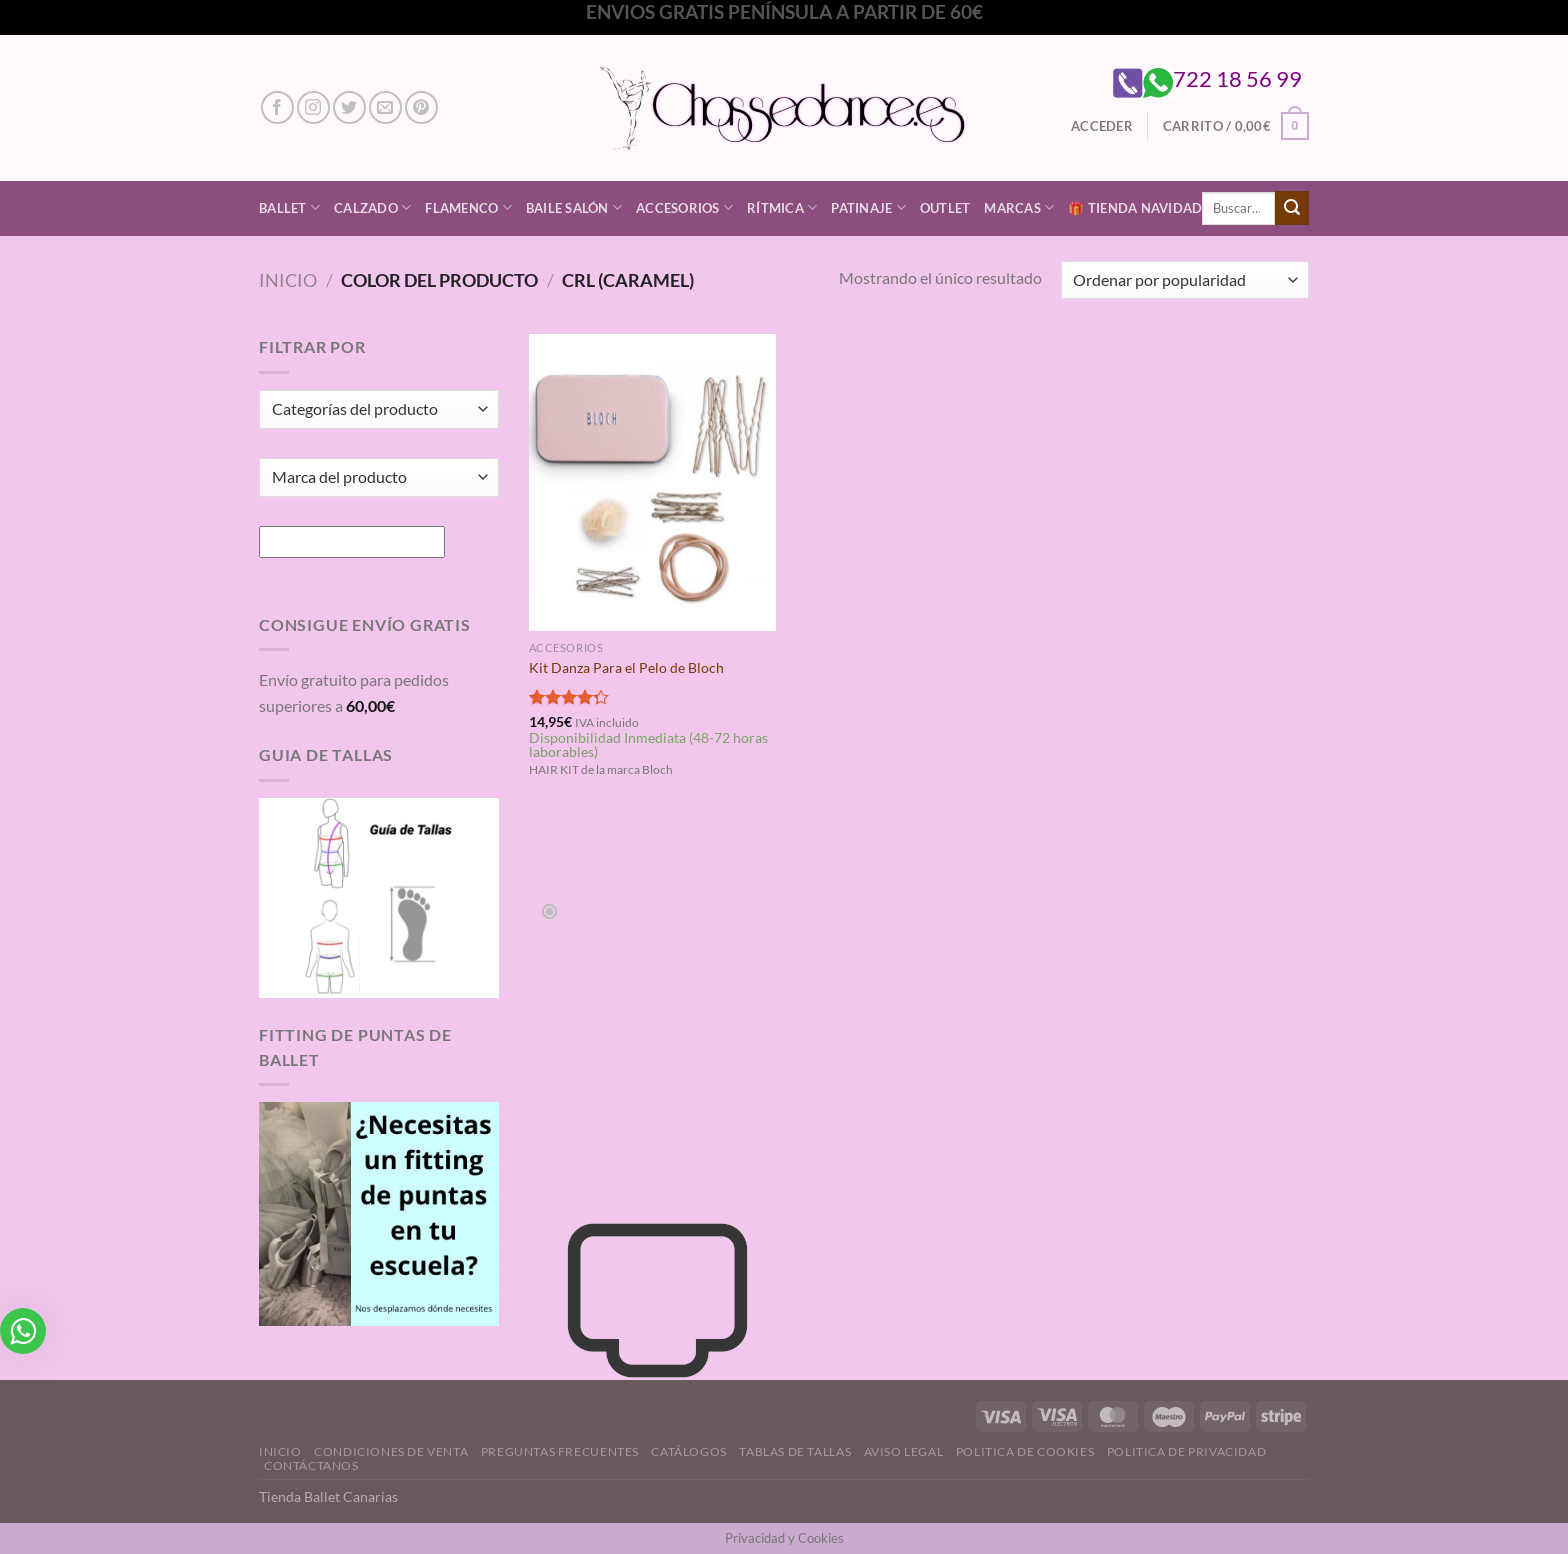  What do you see at coordinates (549, 911) in the screenshot?
I see `stop a running process or task` at bounding box center [549, 911].